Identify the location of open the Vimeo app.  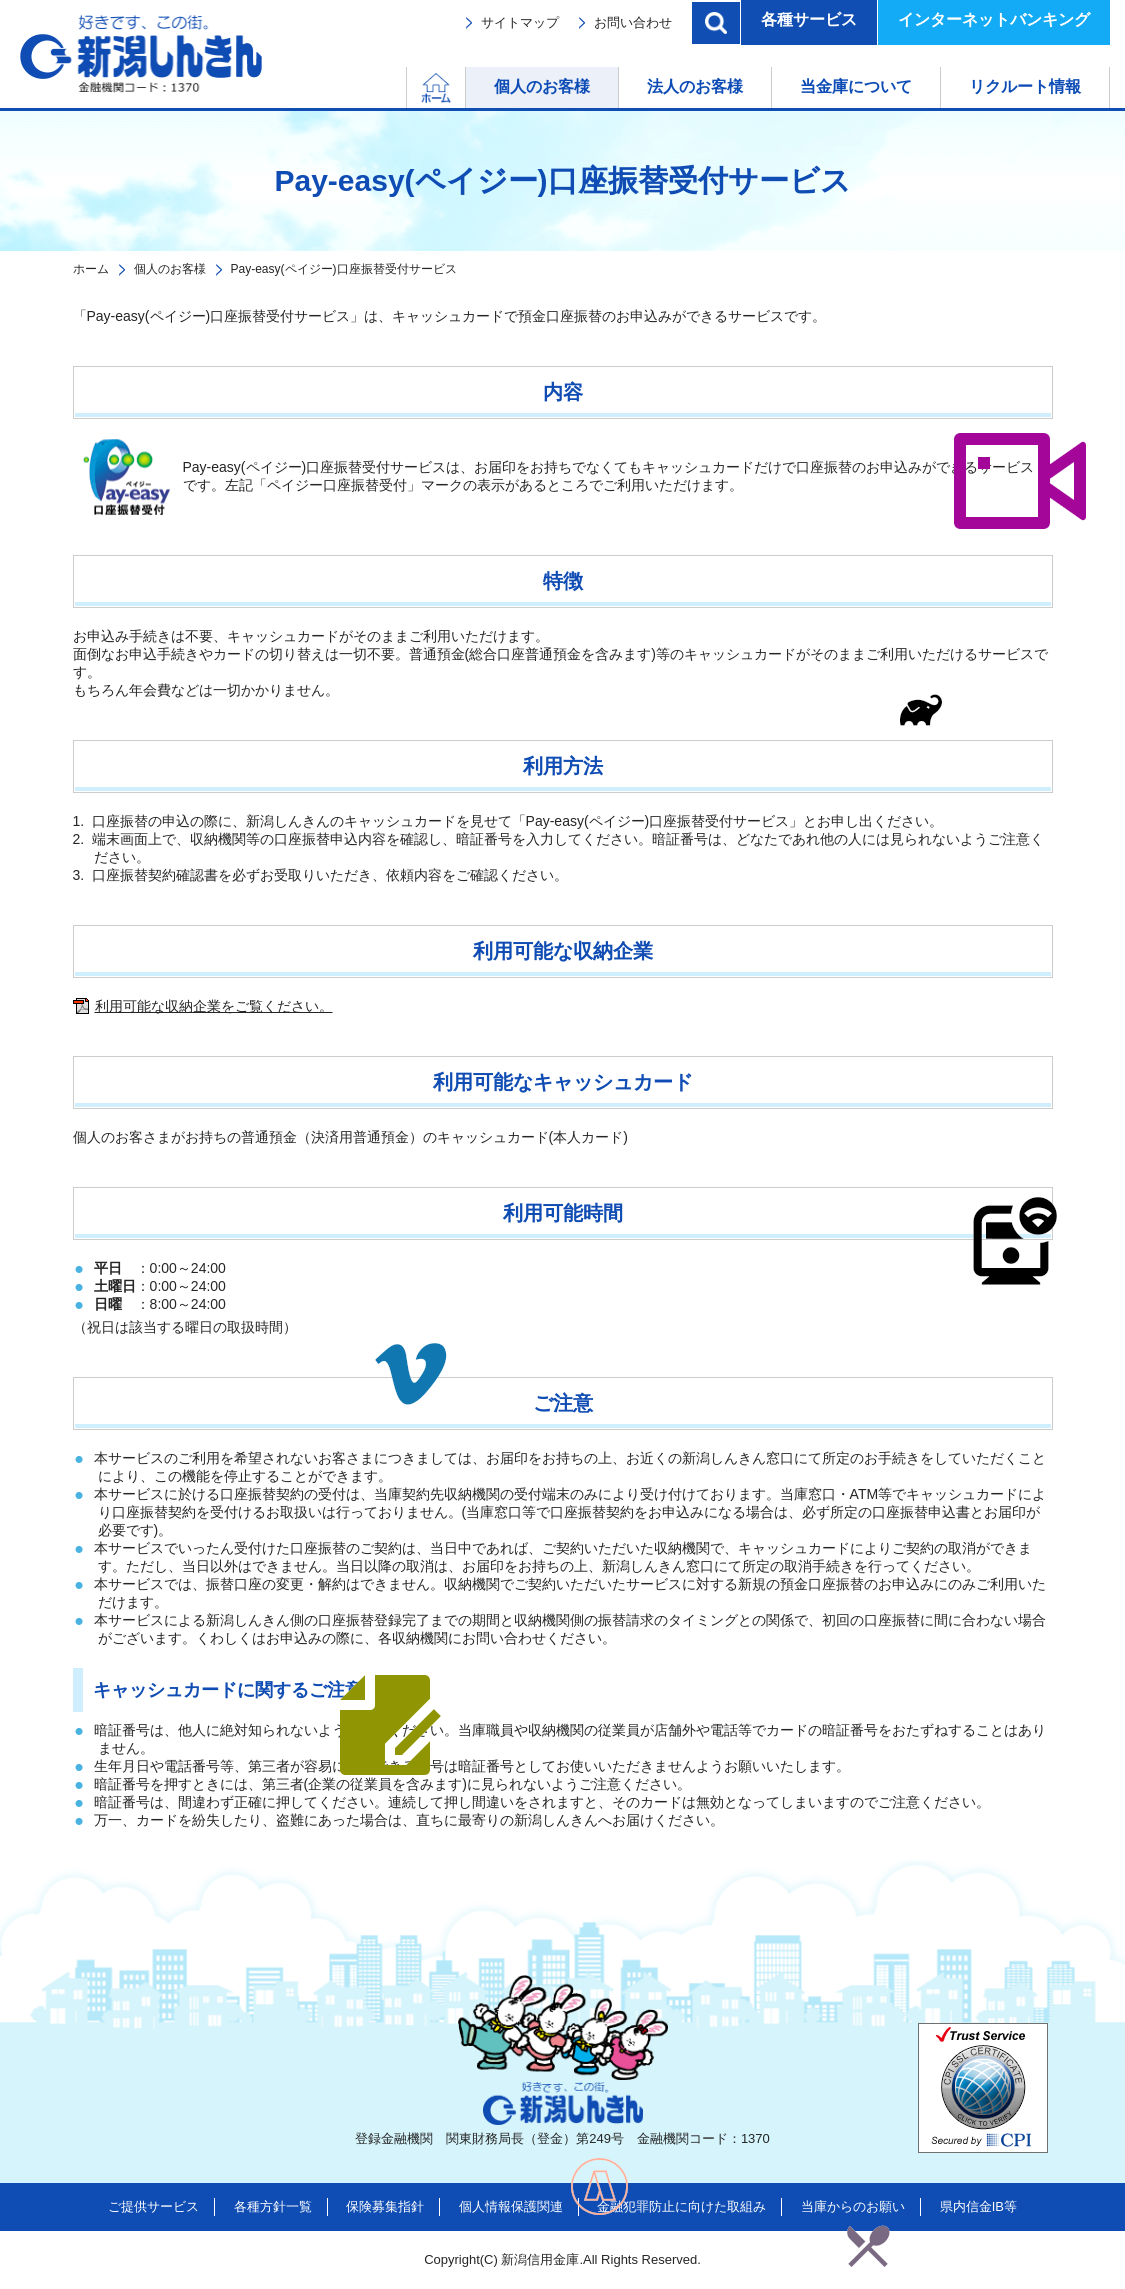
(412, 1373).